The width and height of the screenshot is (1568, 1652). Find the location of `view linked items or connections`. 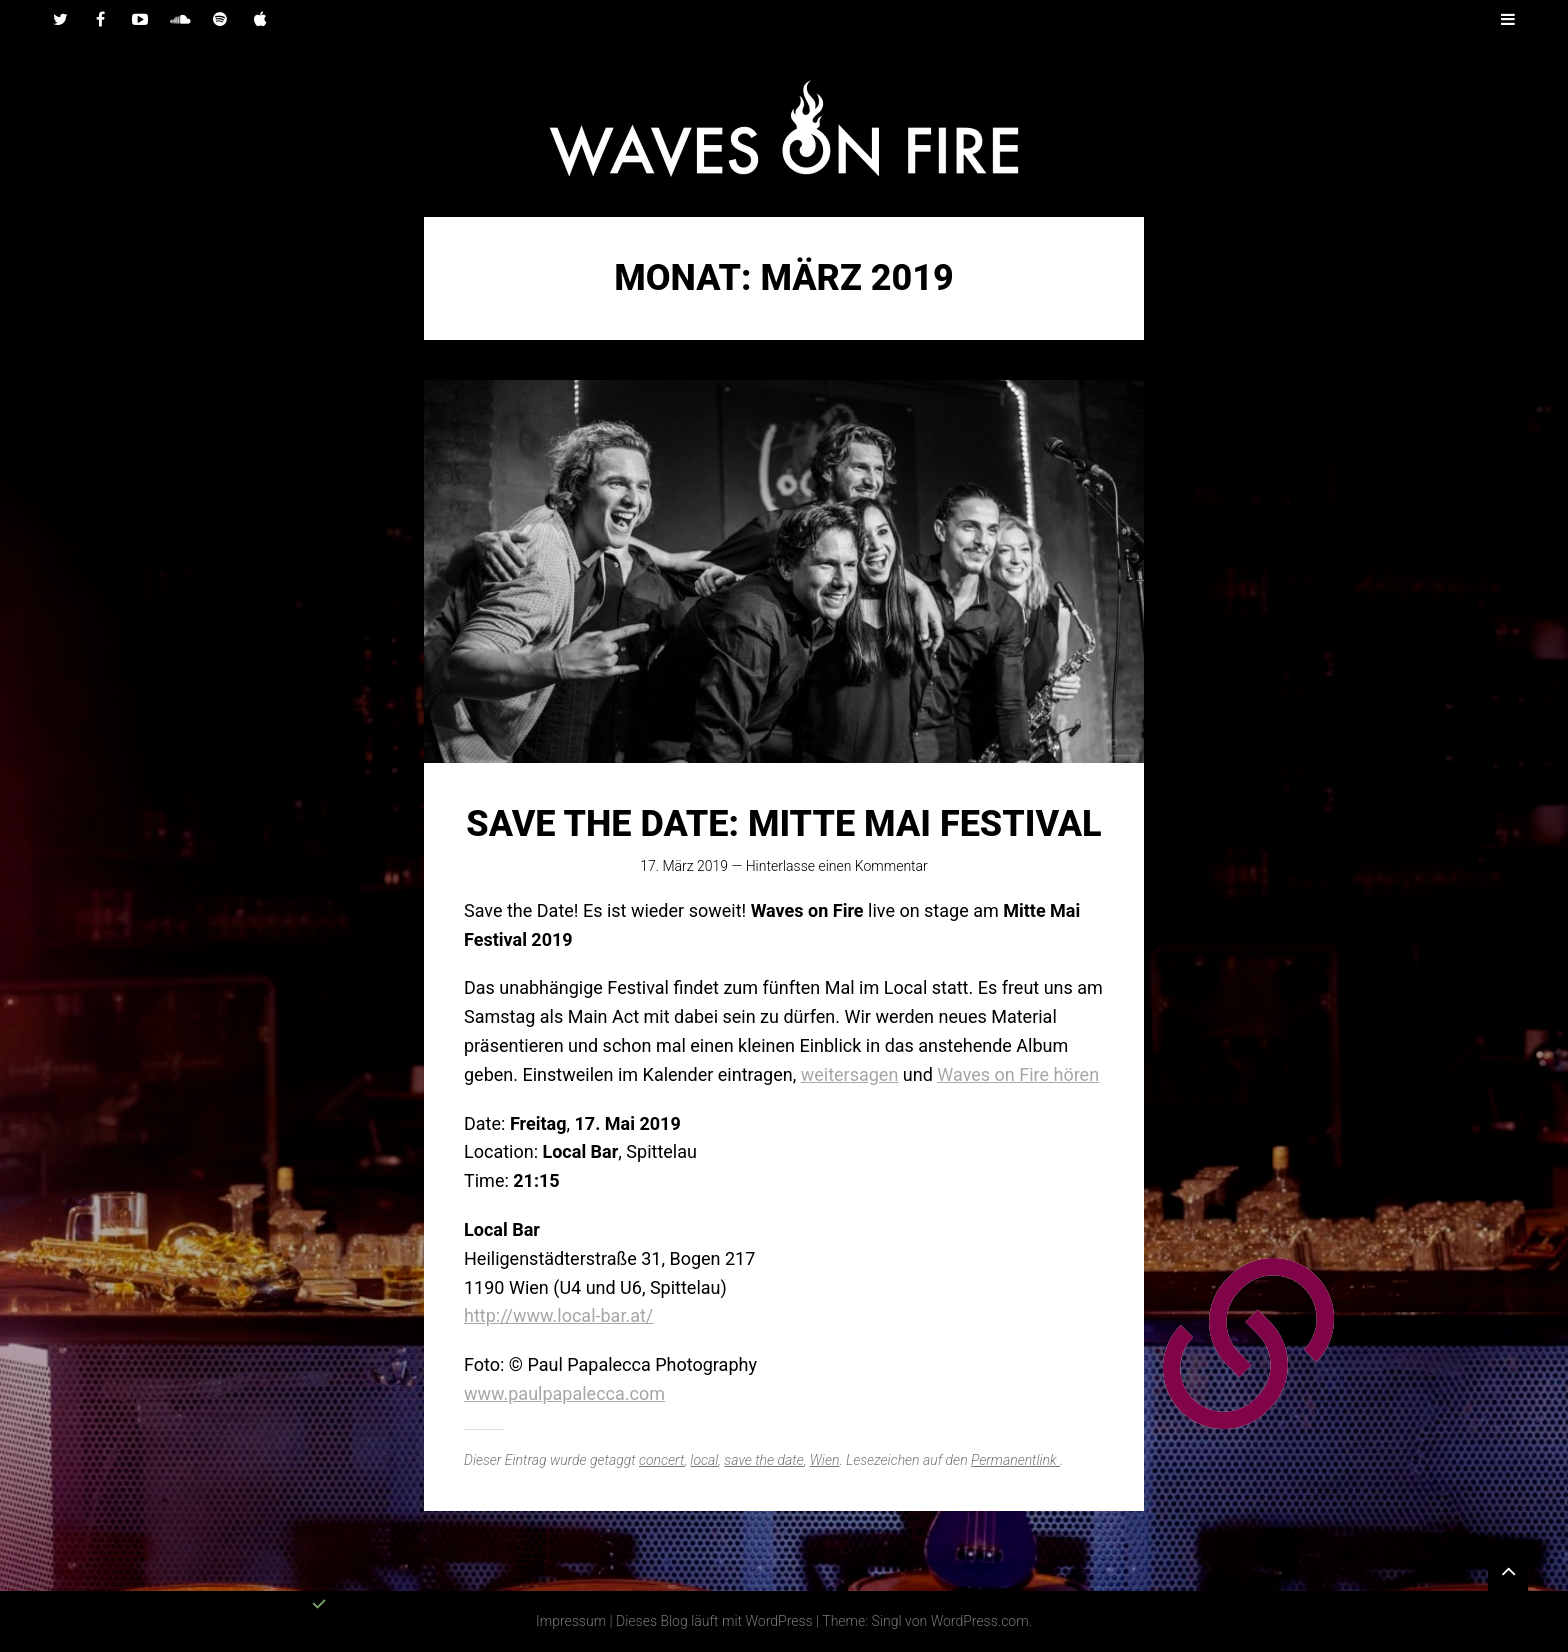

view linked items or connections is located at coordinates (1248, 1343).